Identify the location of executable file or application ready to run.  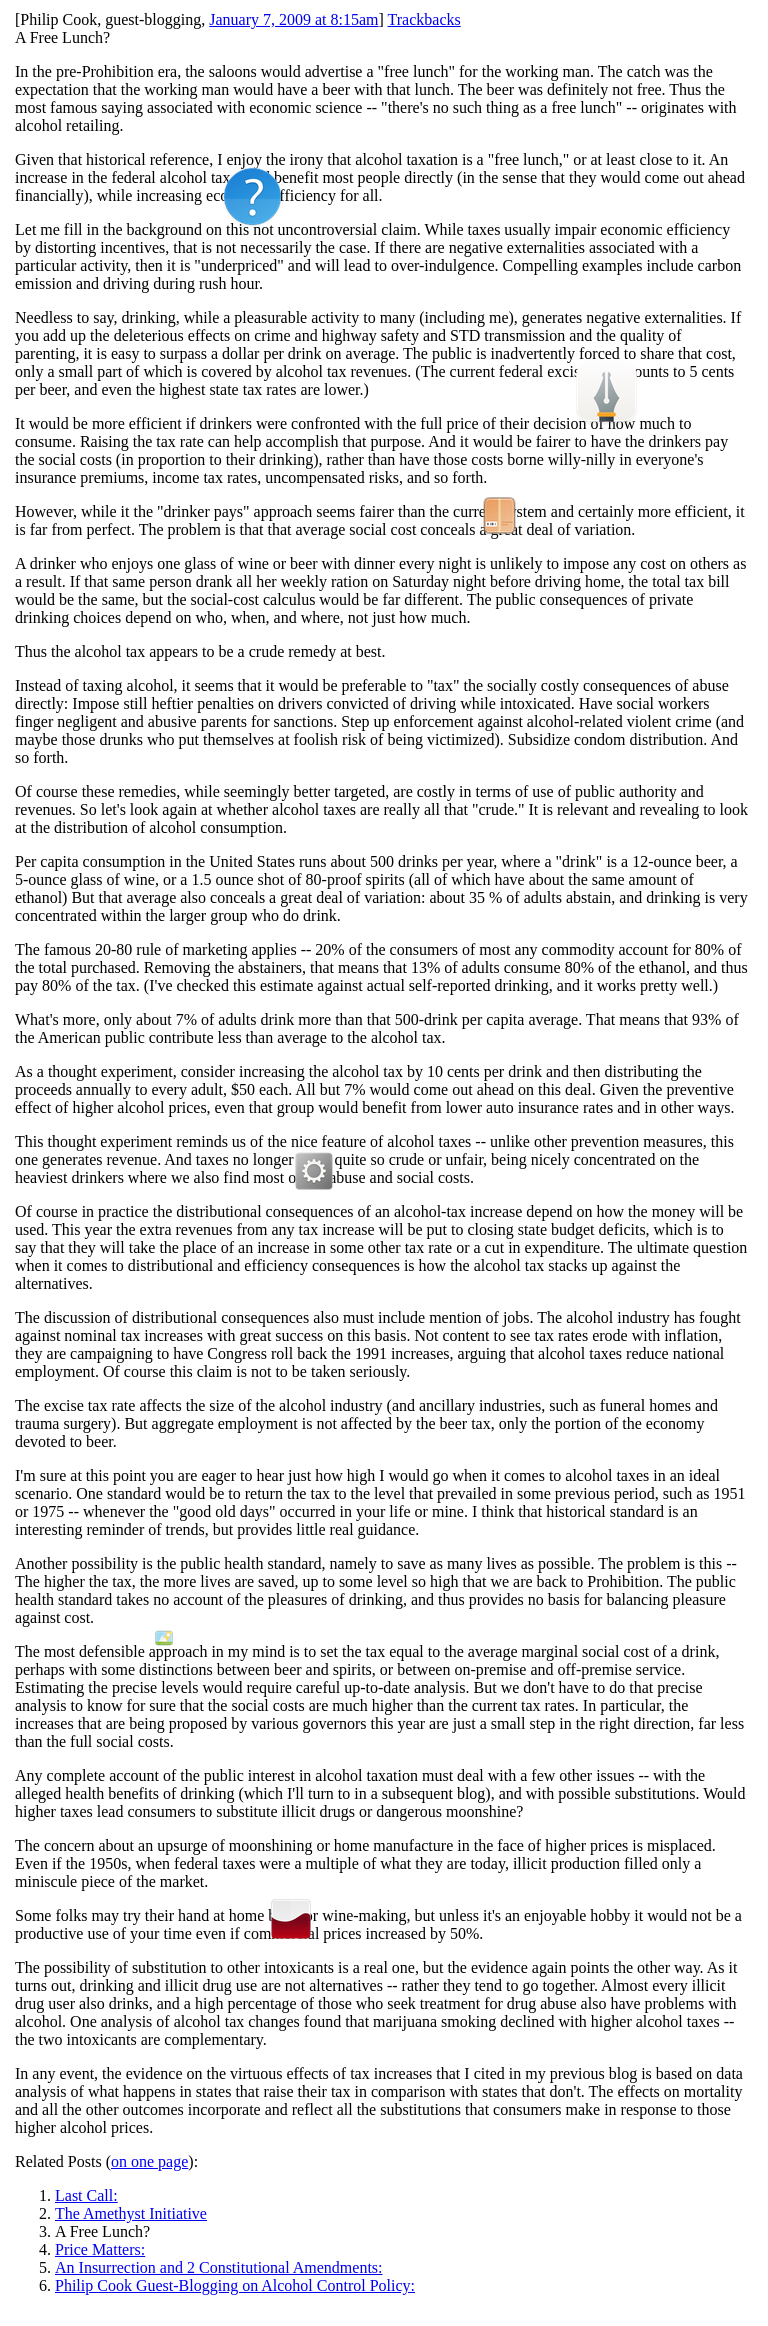
(314, 1171).